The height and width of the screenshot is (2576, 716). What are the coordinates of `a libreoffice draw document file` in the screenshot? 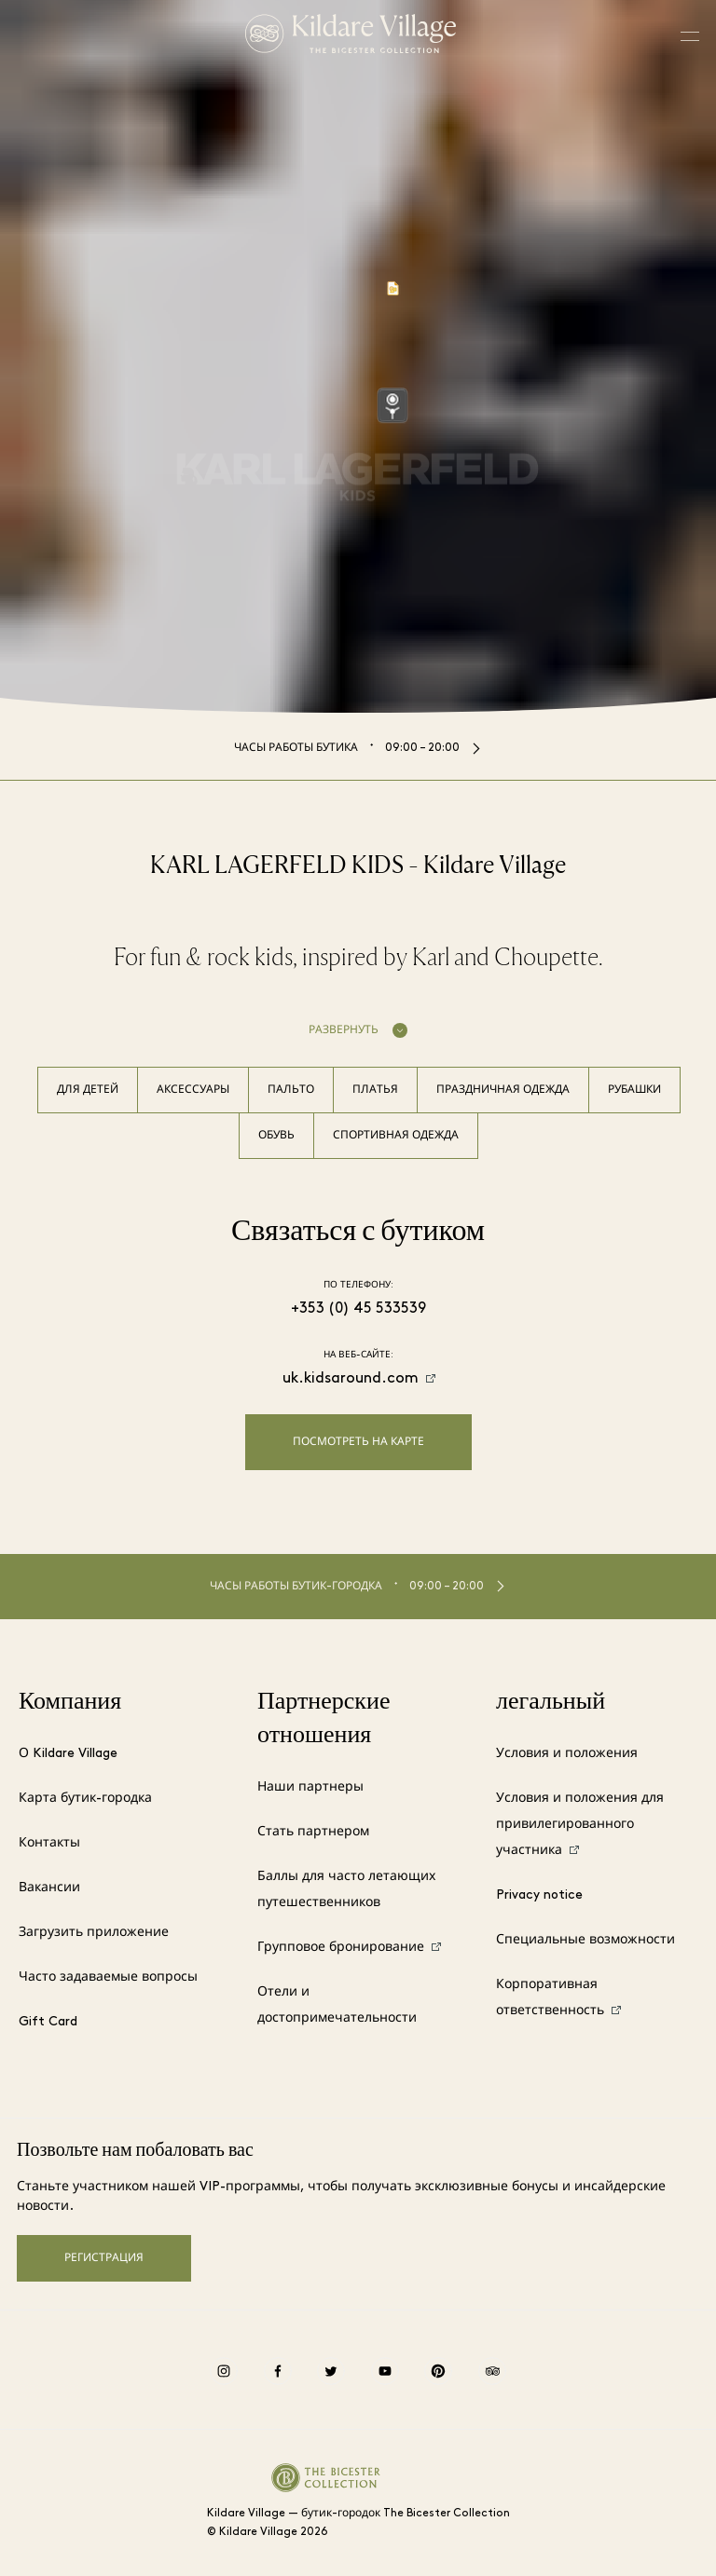 It's located at (392, 288).